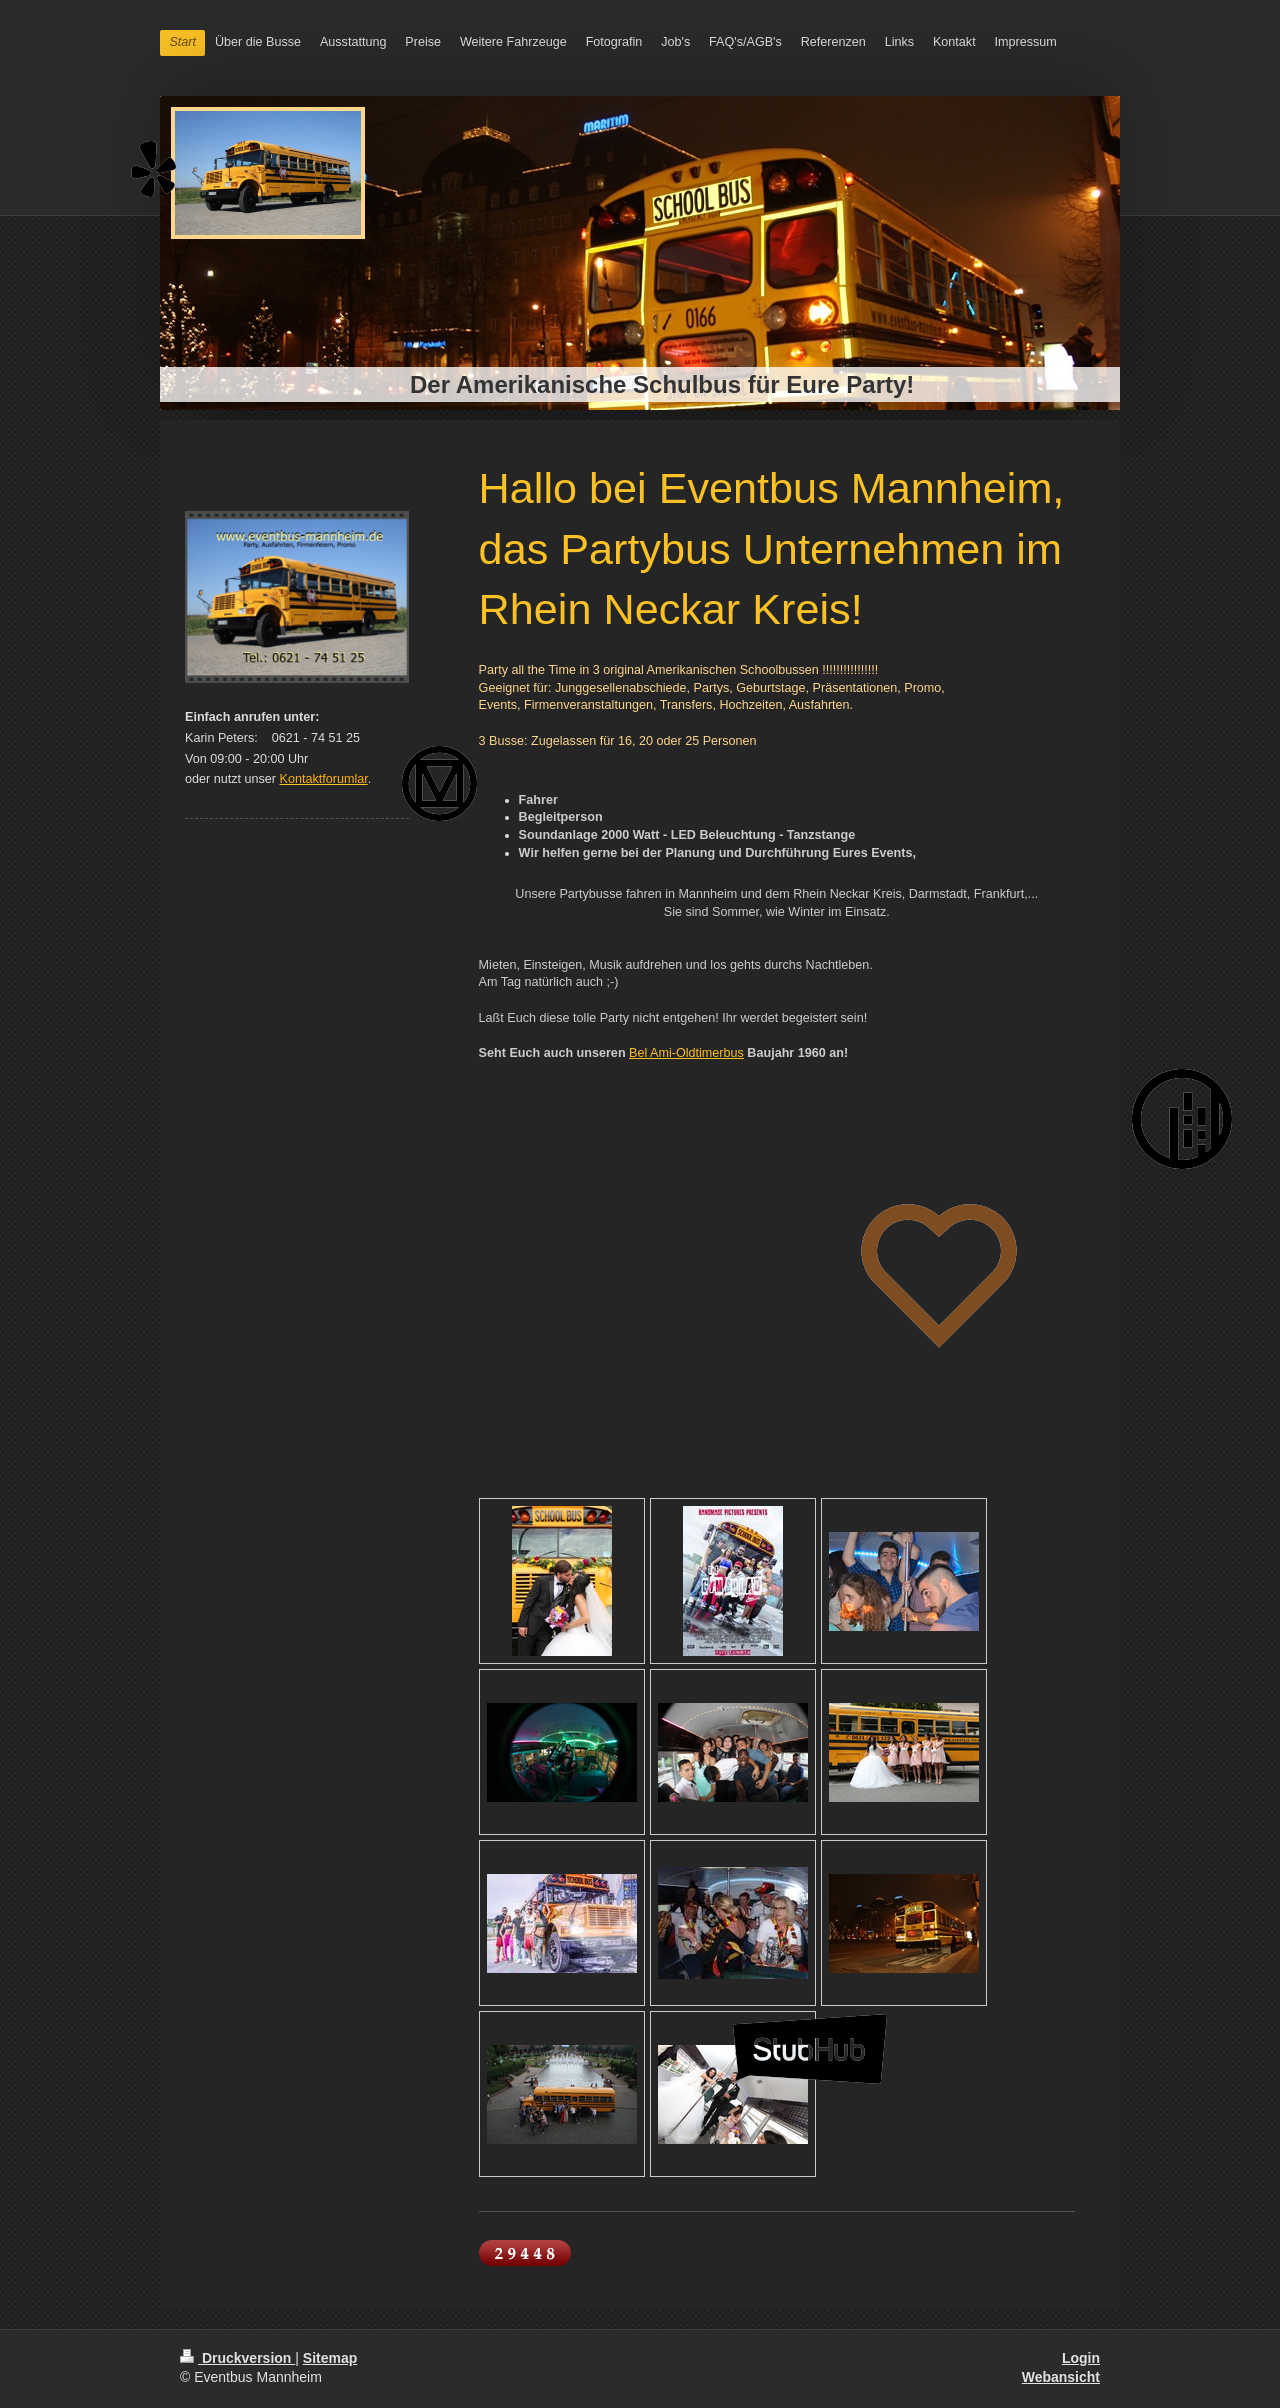 The width and height of the screenshot is (1280, 2408). I want to click on GeoPandas library logo, so click(1182, 1119).